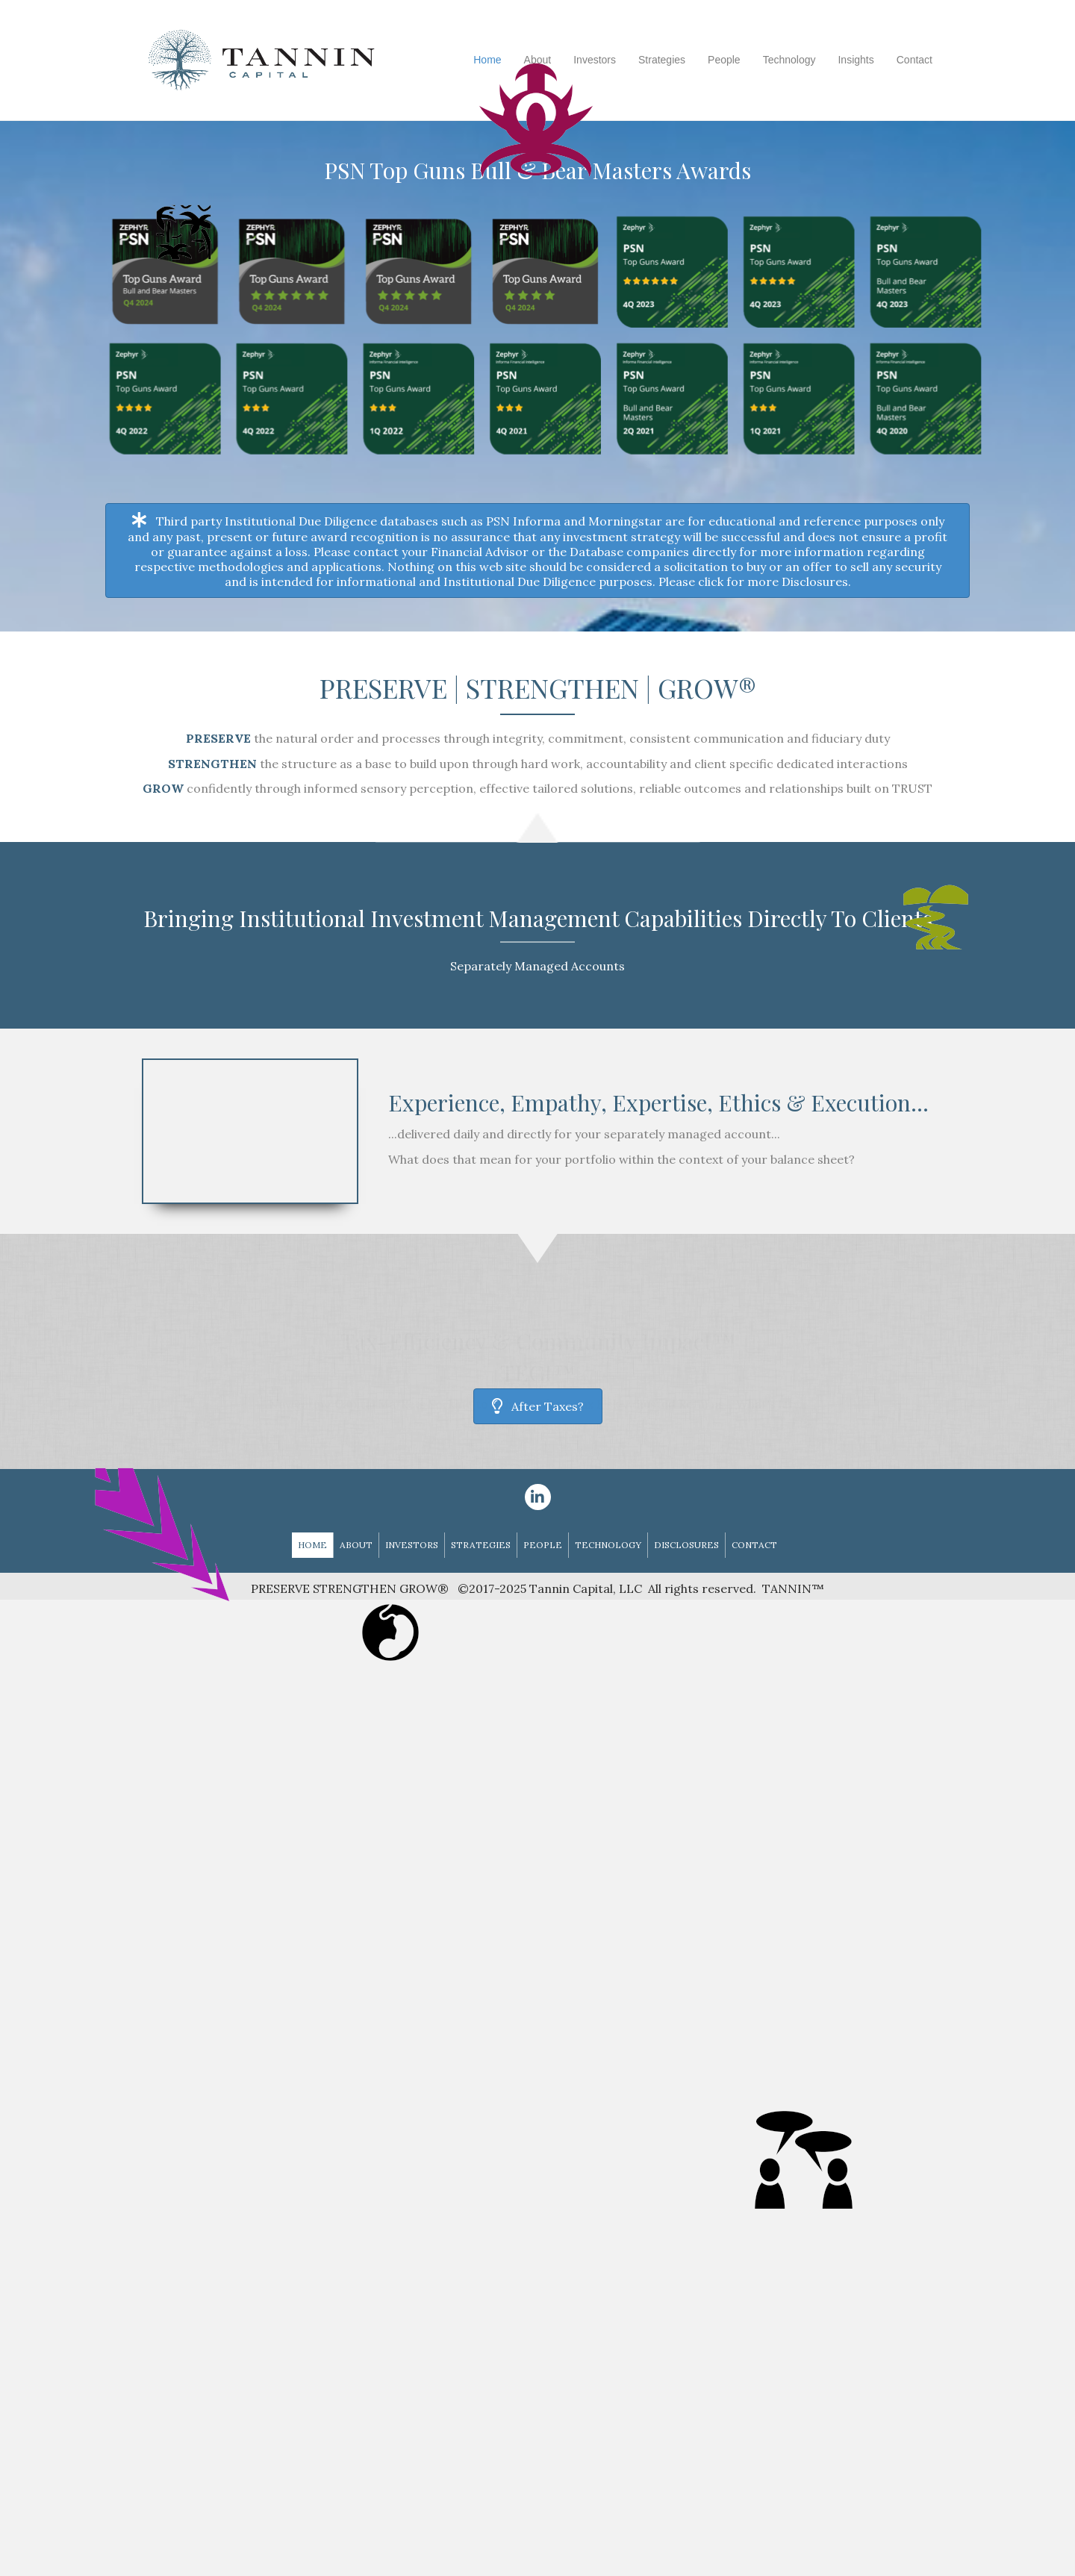 Image resolution: width=1075 pixels, height=2576 pixels. What do you see at coordinates (184, 232) in the screenshot?
I see `select jungle or tropical environment` at bounding box center [184, 232].